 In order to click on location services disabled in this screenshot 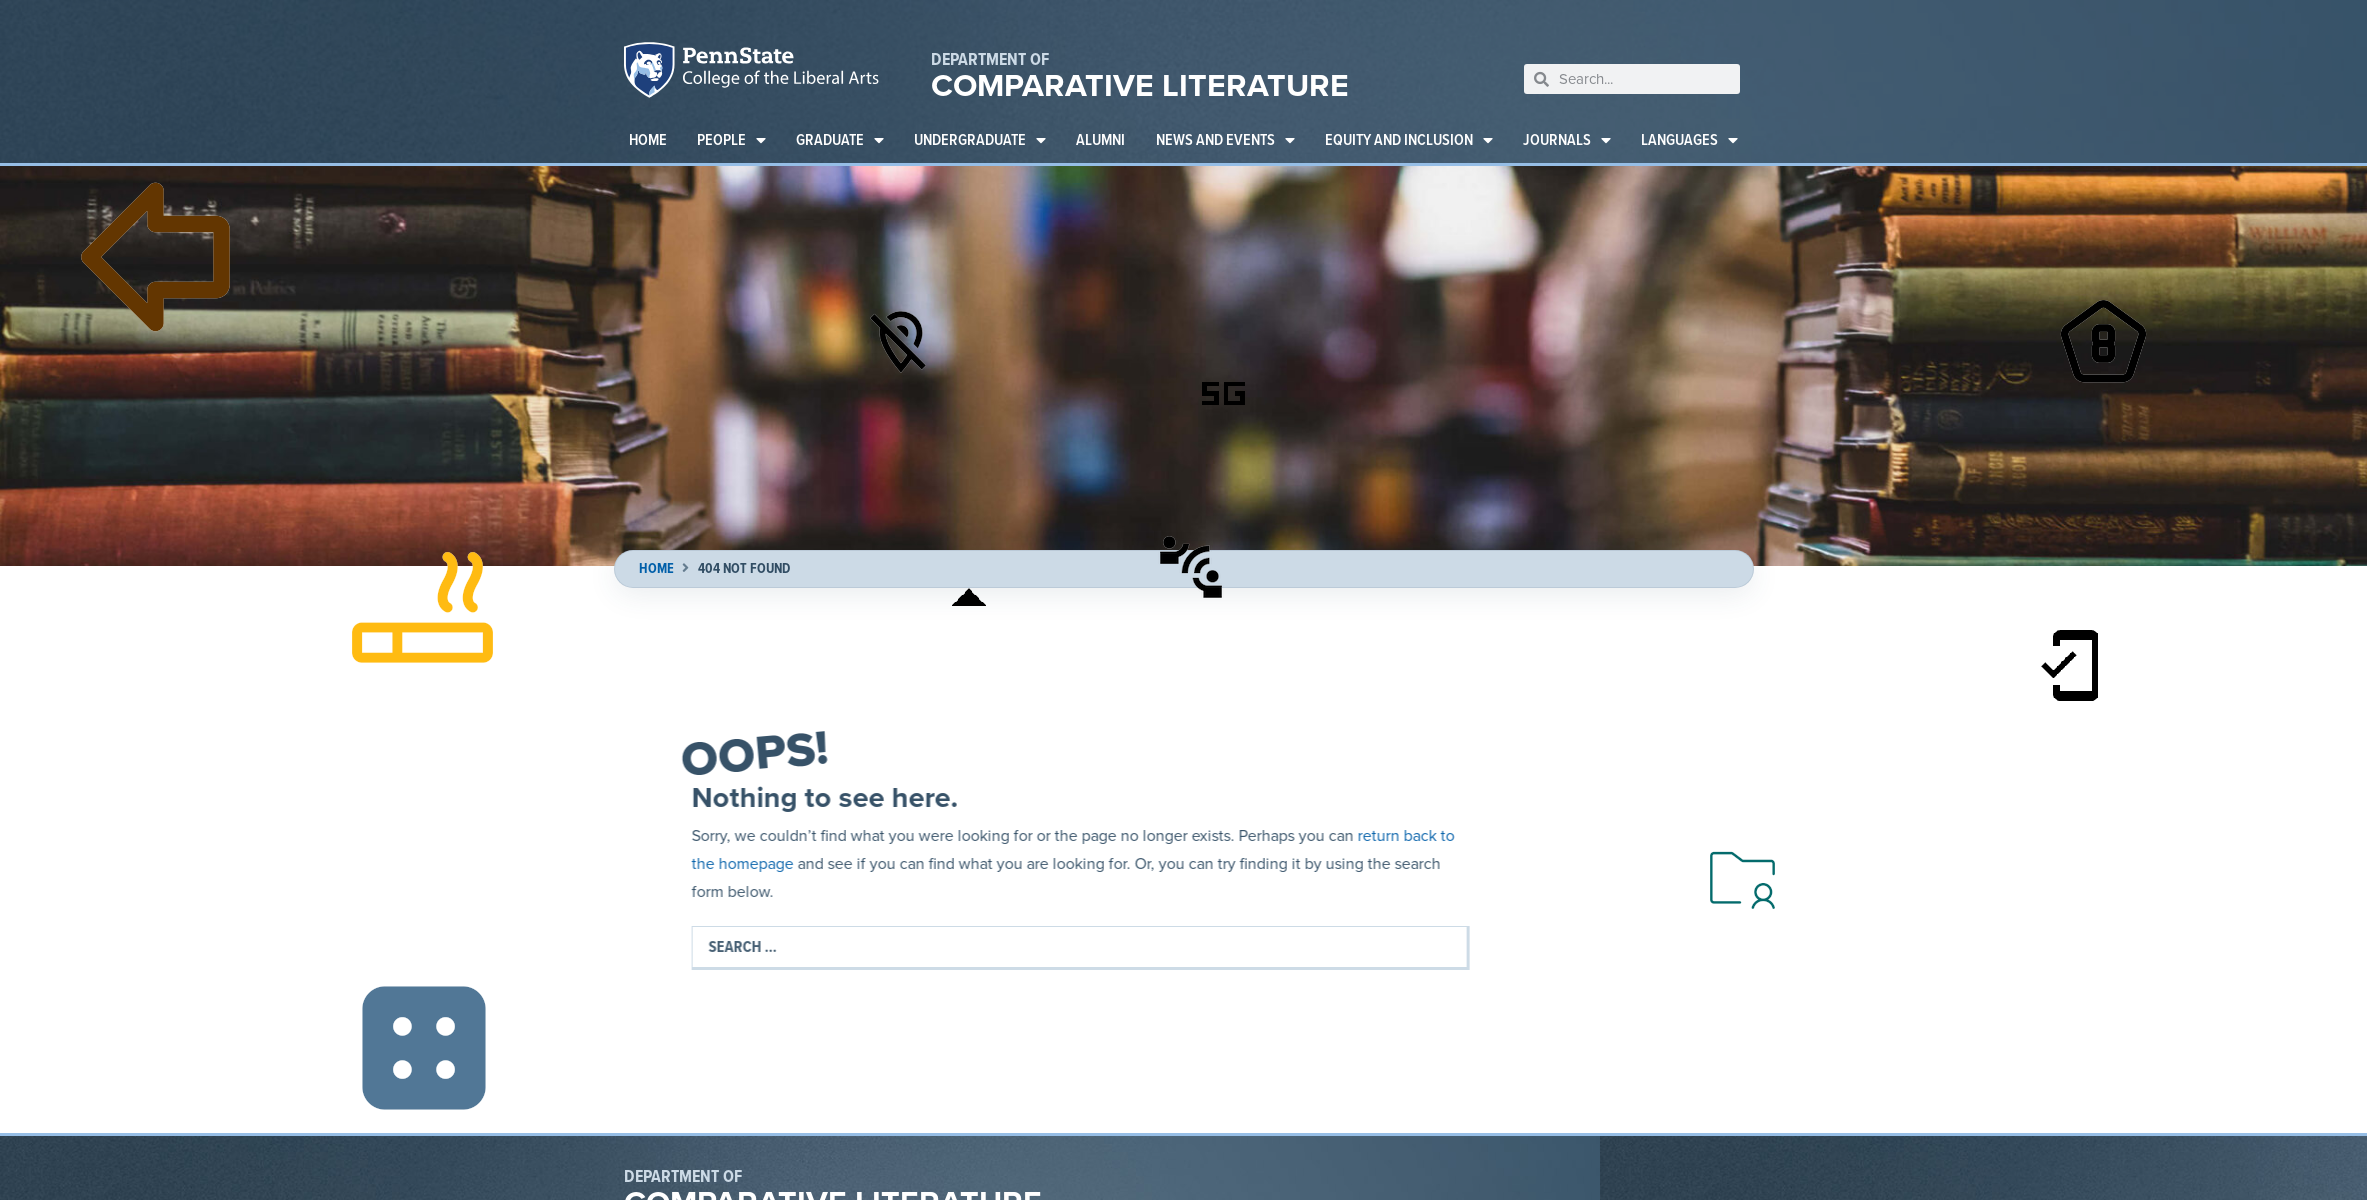, I will do `click(901, 342)`.